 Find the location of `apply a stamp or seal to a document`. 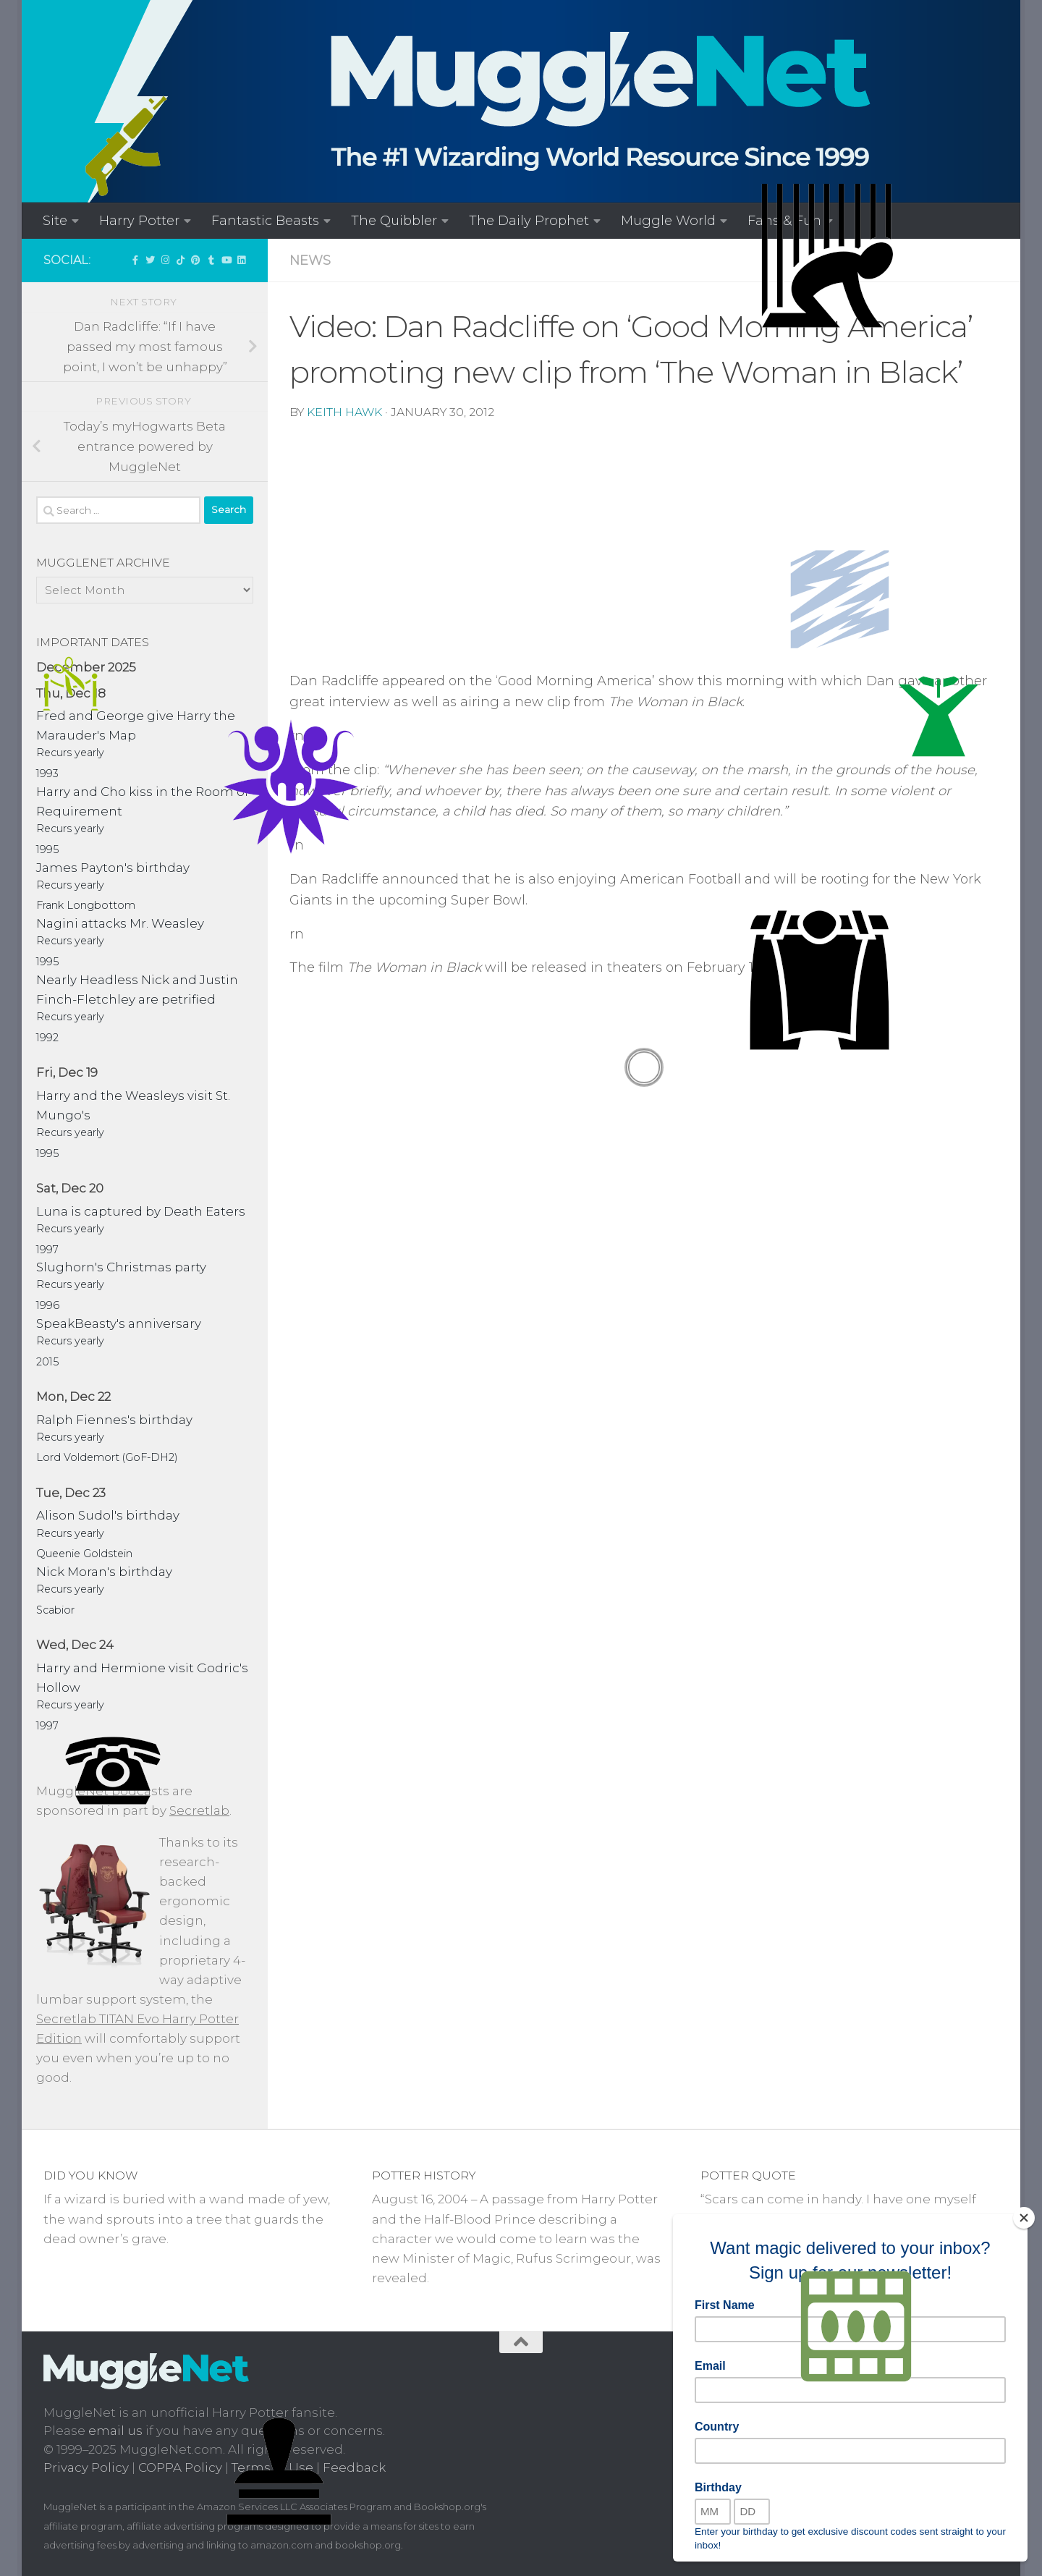

apply a stamp or seal to a document is located at coordinates (279, 2471).